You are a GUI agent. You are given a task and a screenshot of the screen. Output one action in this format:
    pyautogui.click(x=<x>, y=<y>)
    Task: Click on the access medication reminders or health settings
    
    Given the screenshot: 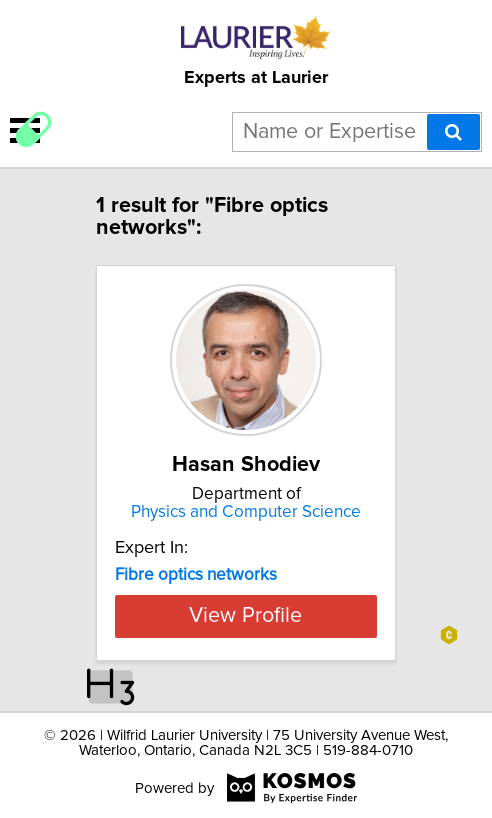 What is the action you would take?
    pyautogui.click(x=33, y=129)
    